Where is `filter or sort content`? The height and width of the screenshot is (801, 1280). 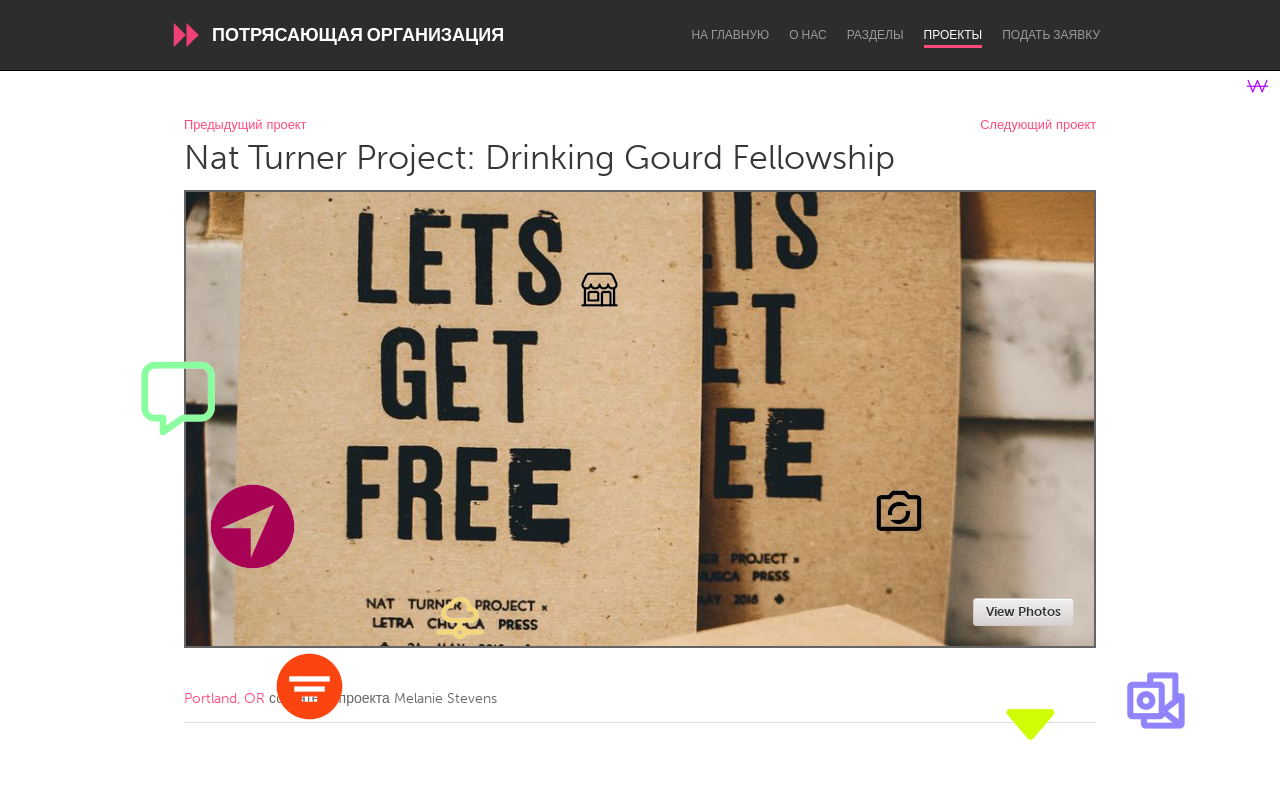 filter or sort content is located at coordinates (309, 686).